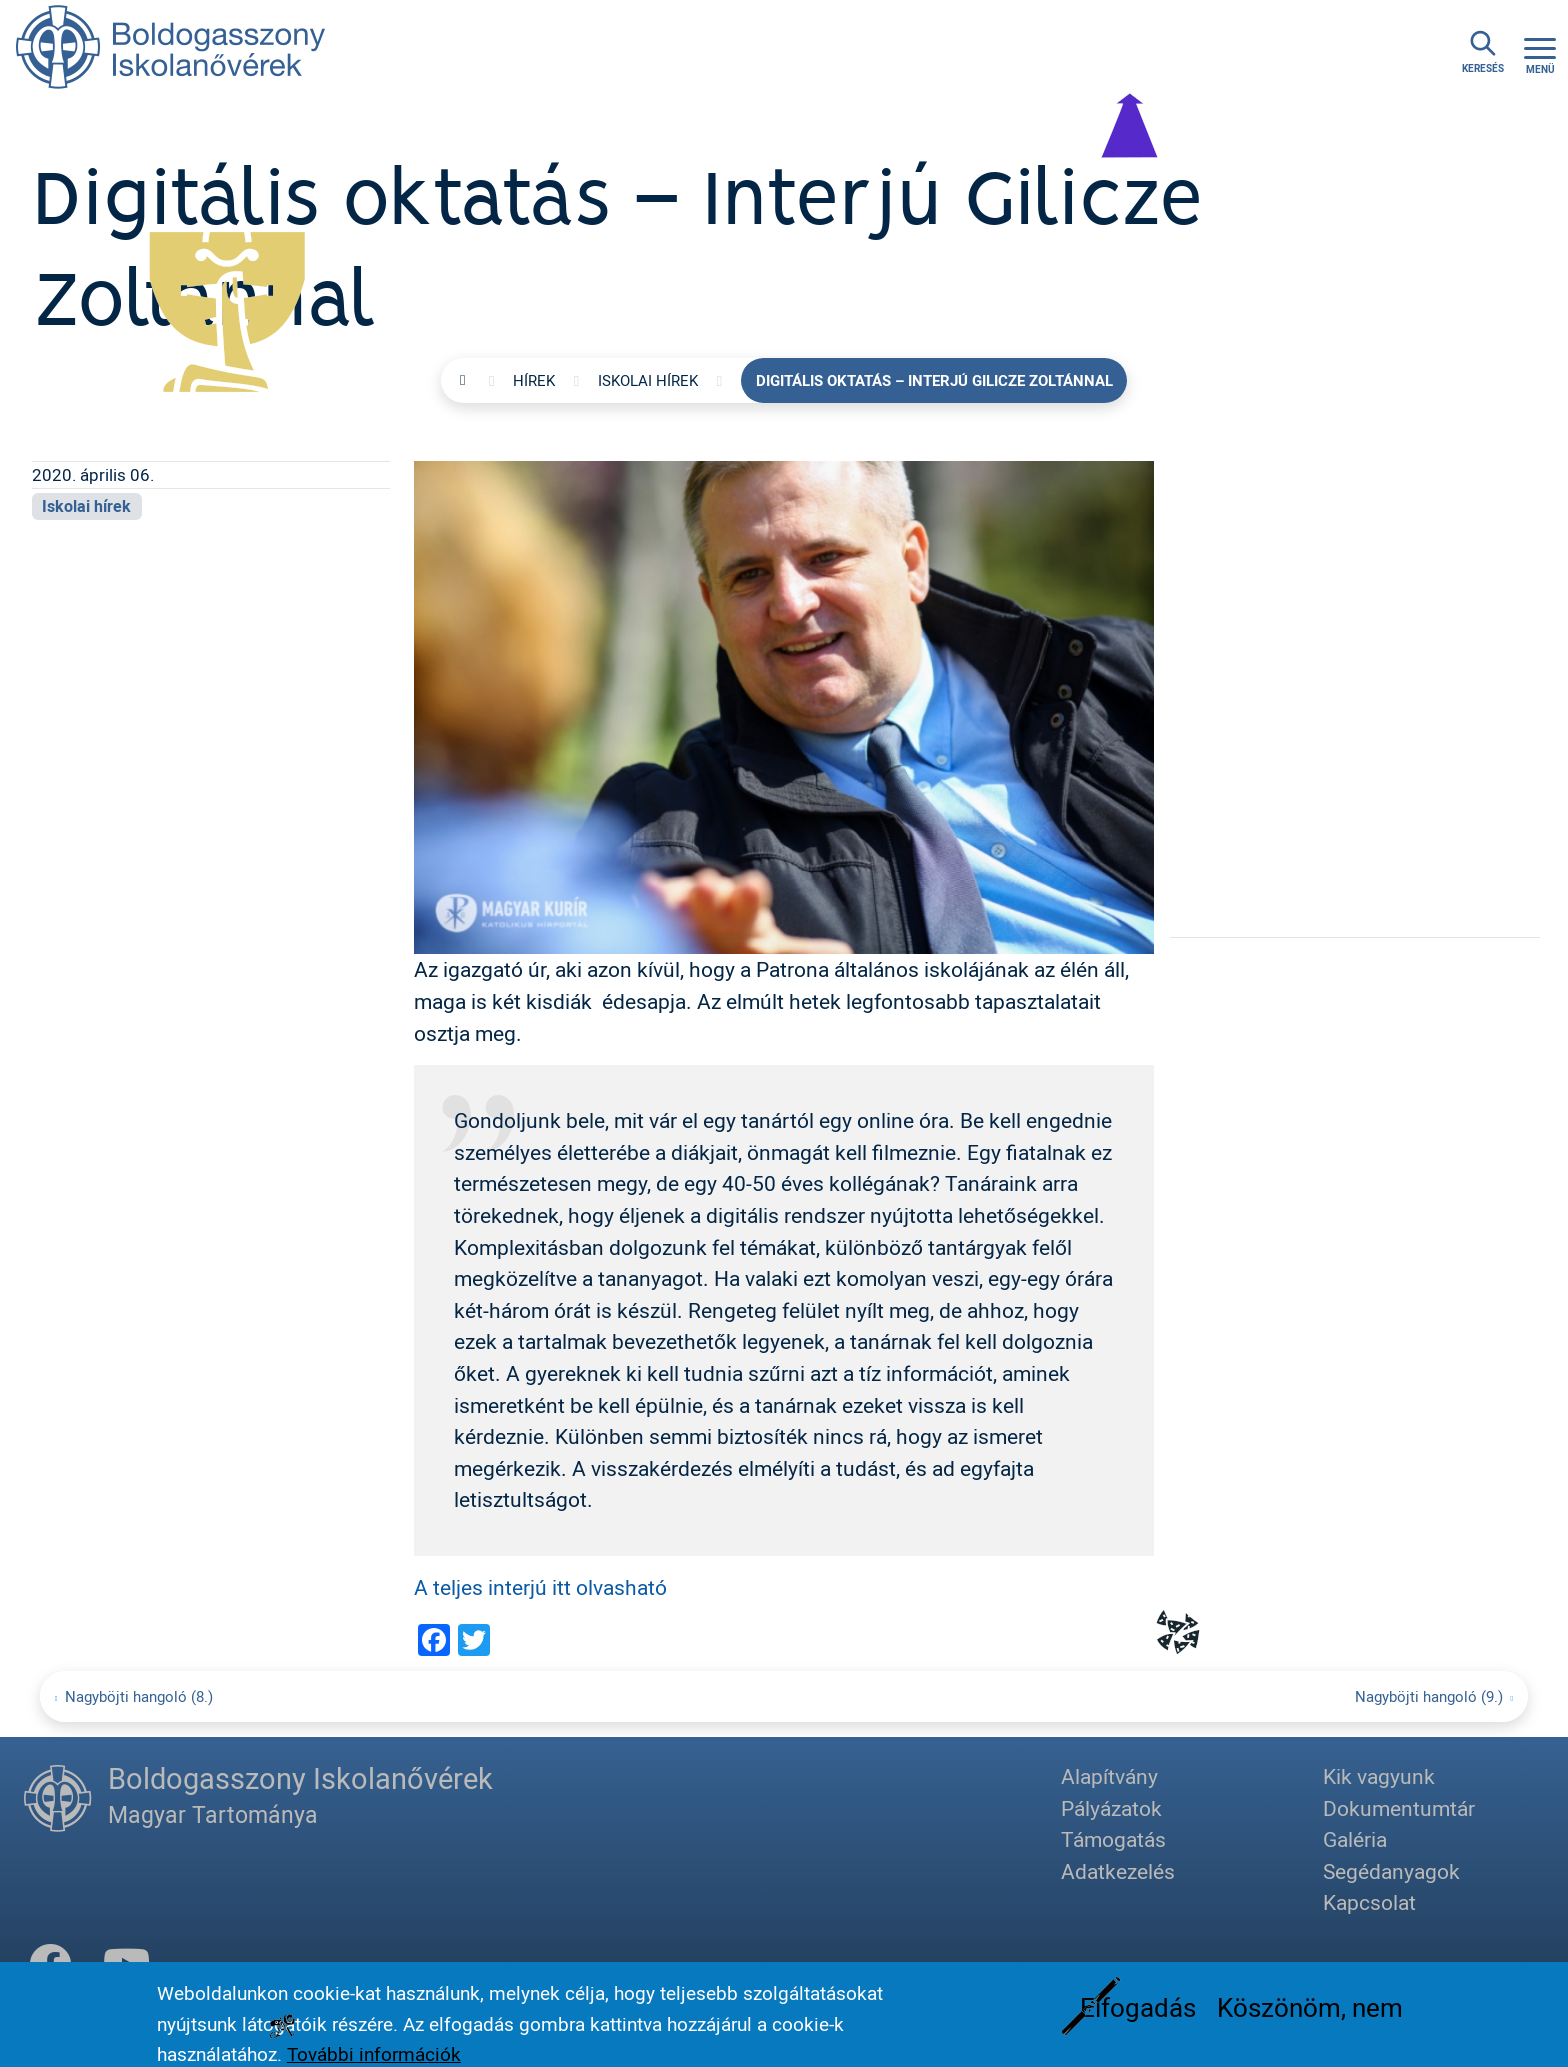  I want to click on increase thrust or acceleration, so click(1129, 125).